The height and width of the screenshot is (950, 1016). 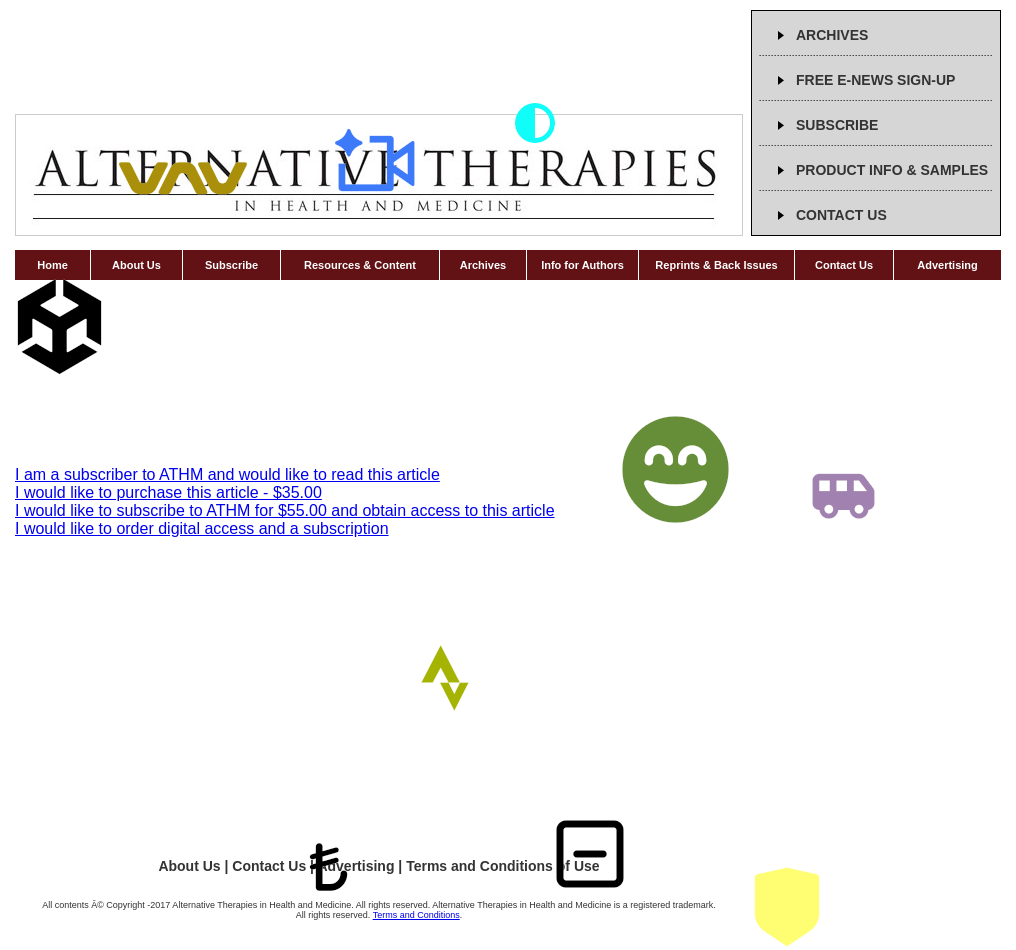 I want to click on add a happy reaction or emoji, so click(x=675, y=469).